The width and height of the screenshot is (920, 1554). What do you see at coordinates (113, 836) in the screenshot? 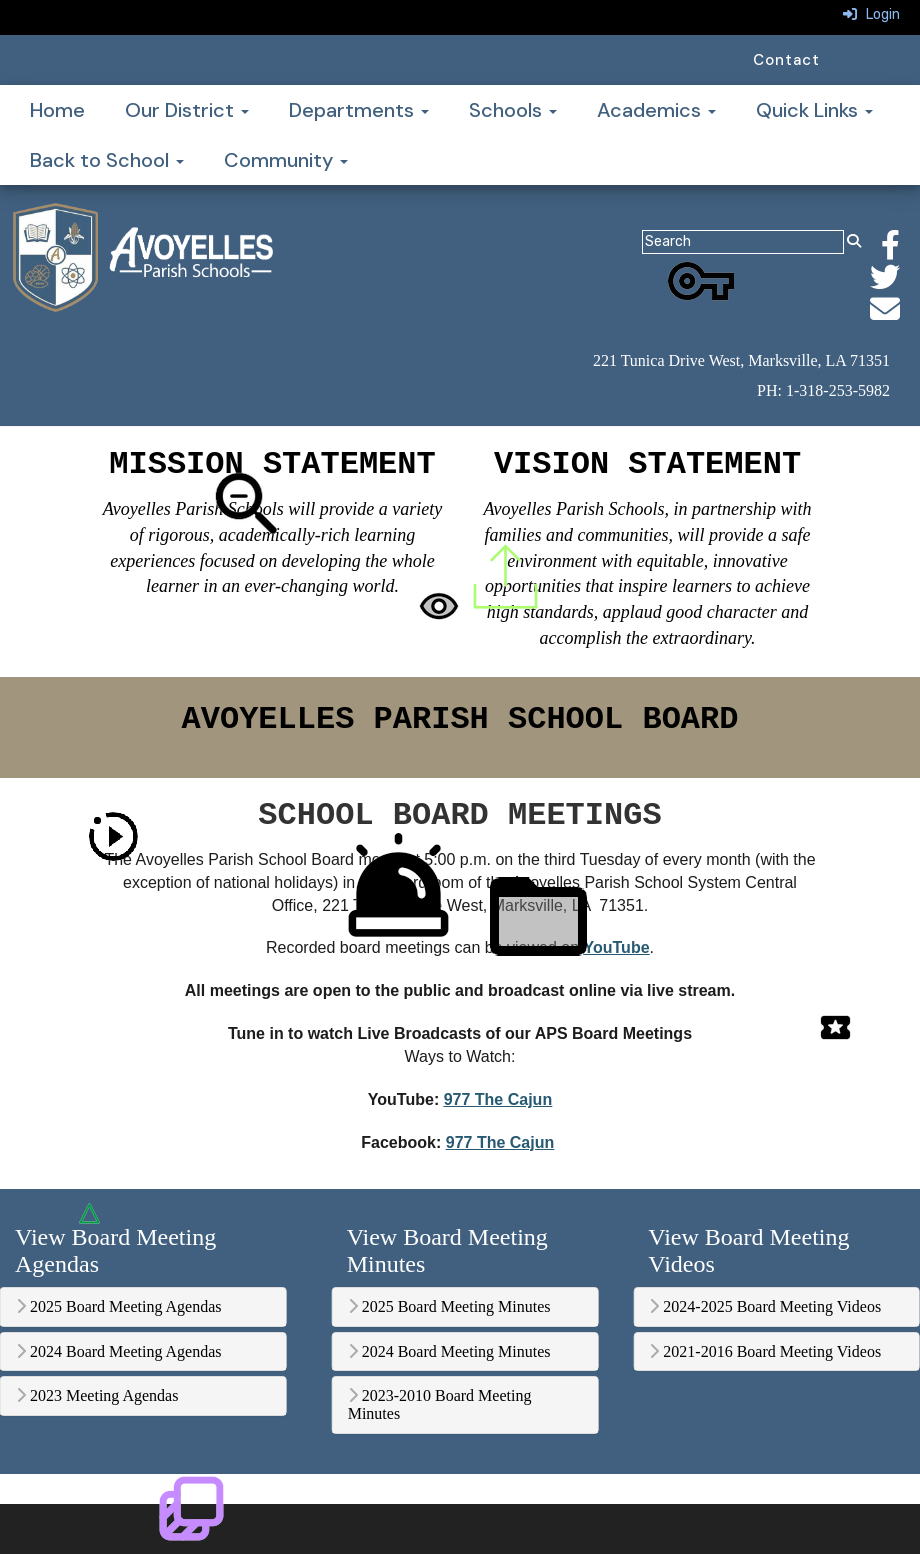
I see `motion photos feature is enabled` at bounding box center [113, 836].